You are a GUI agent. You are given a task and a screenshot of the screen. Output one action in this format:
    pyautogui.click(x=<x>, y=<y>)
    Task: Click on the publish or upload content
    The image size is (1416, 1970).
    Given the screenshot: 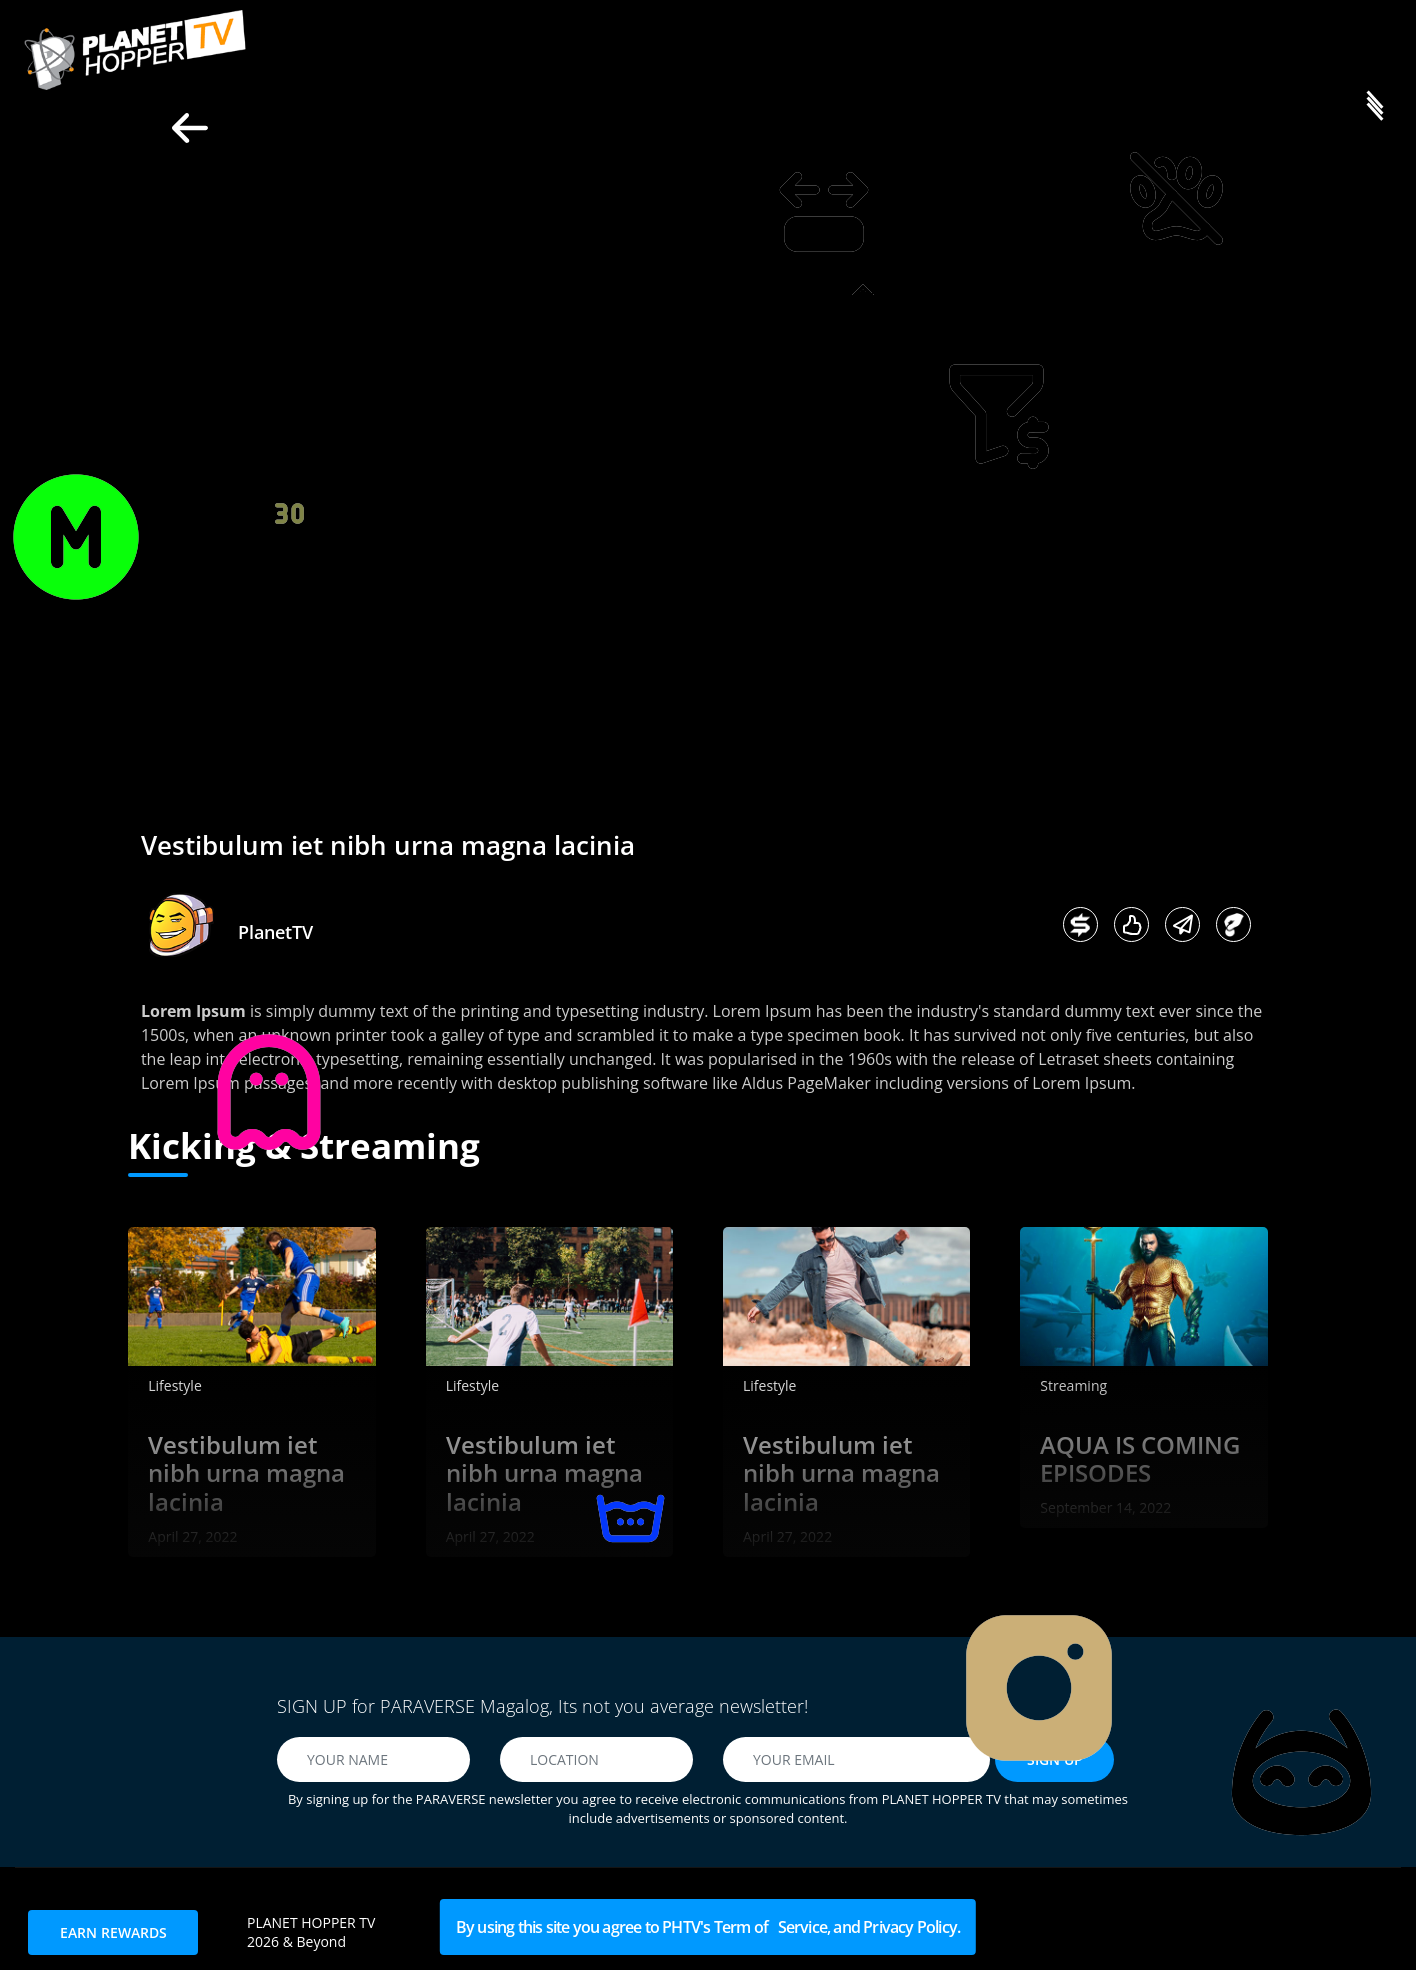 What is the action you would take?
    pyautogui.click(x=863, y=292)
    